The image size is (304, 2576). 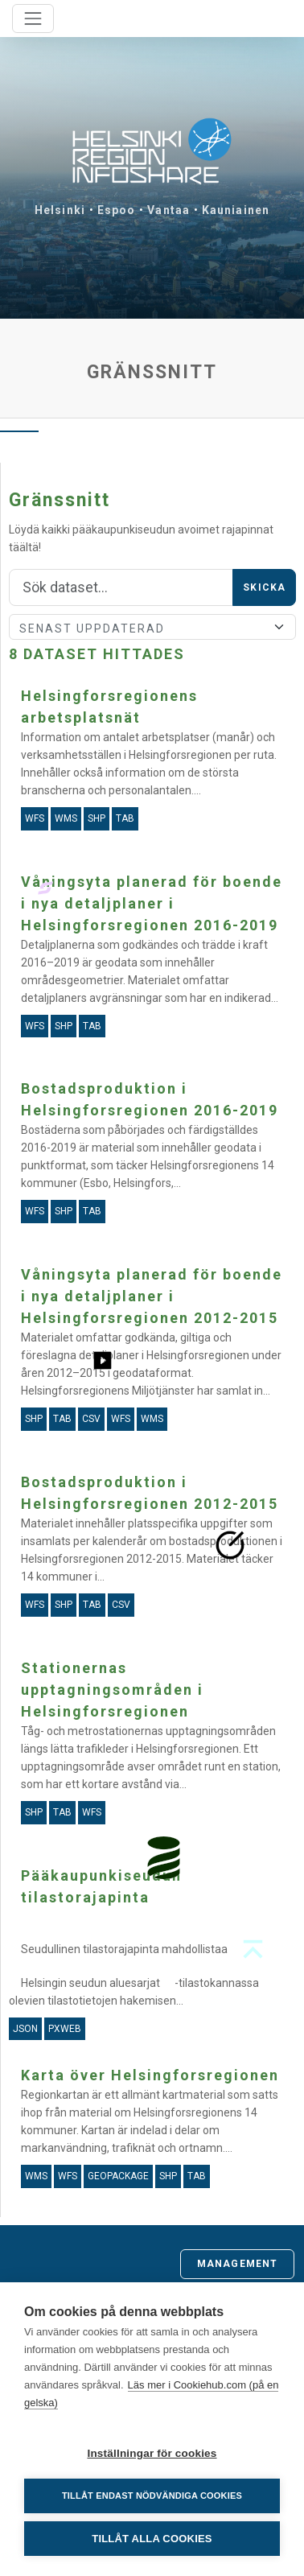 What do you see at coordinates (230, 1545) in the screenshot?
I see `edit profile picture or avatar` at bounding box center [230, 1545].